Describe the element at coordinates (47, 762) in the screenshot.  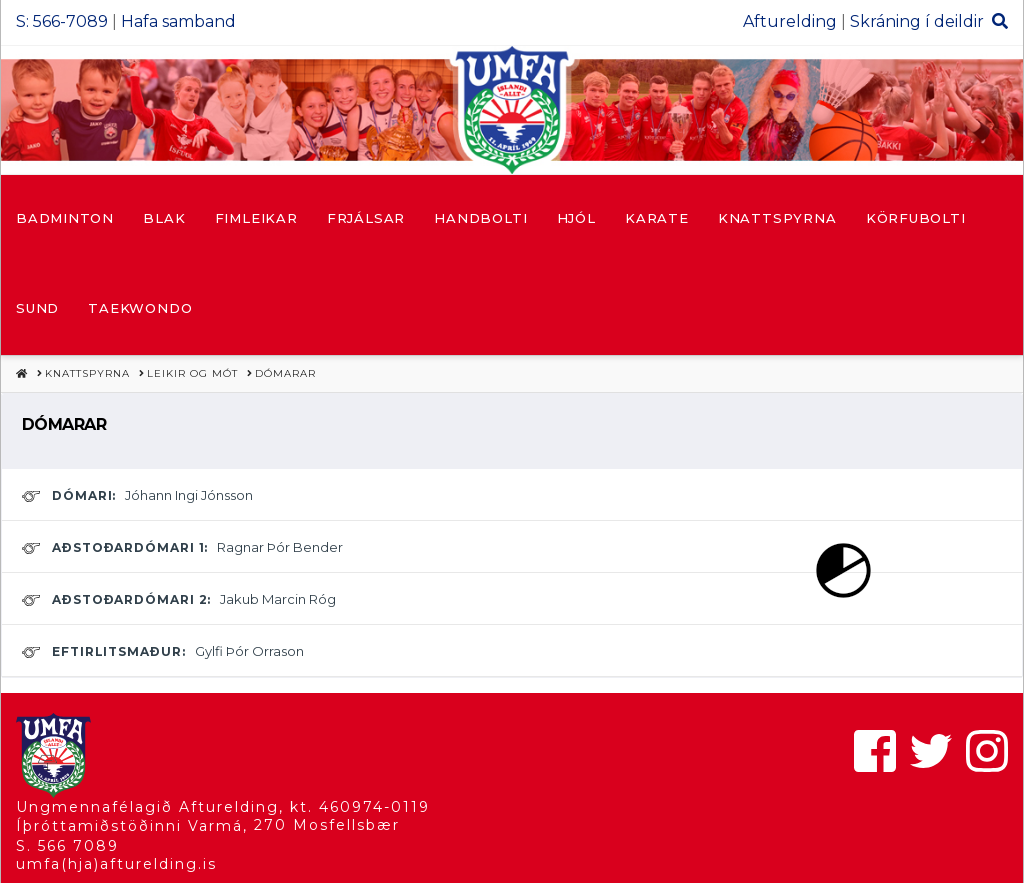
I see `access presentation mode` at that location.